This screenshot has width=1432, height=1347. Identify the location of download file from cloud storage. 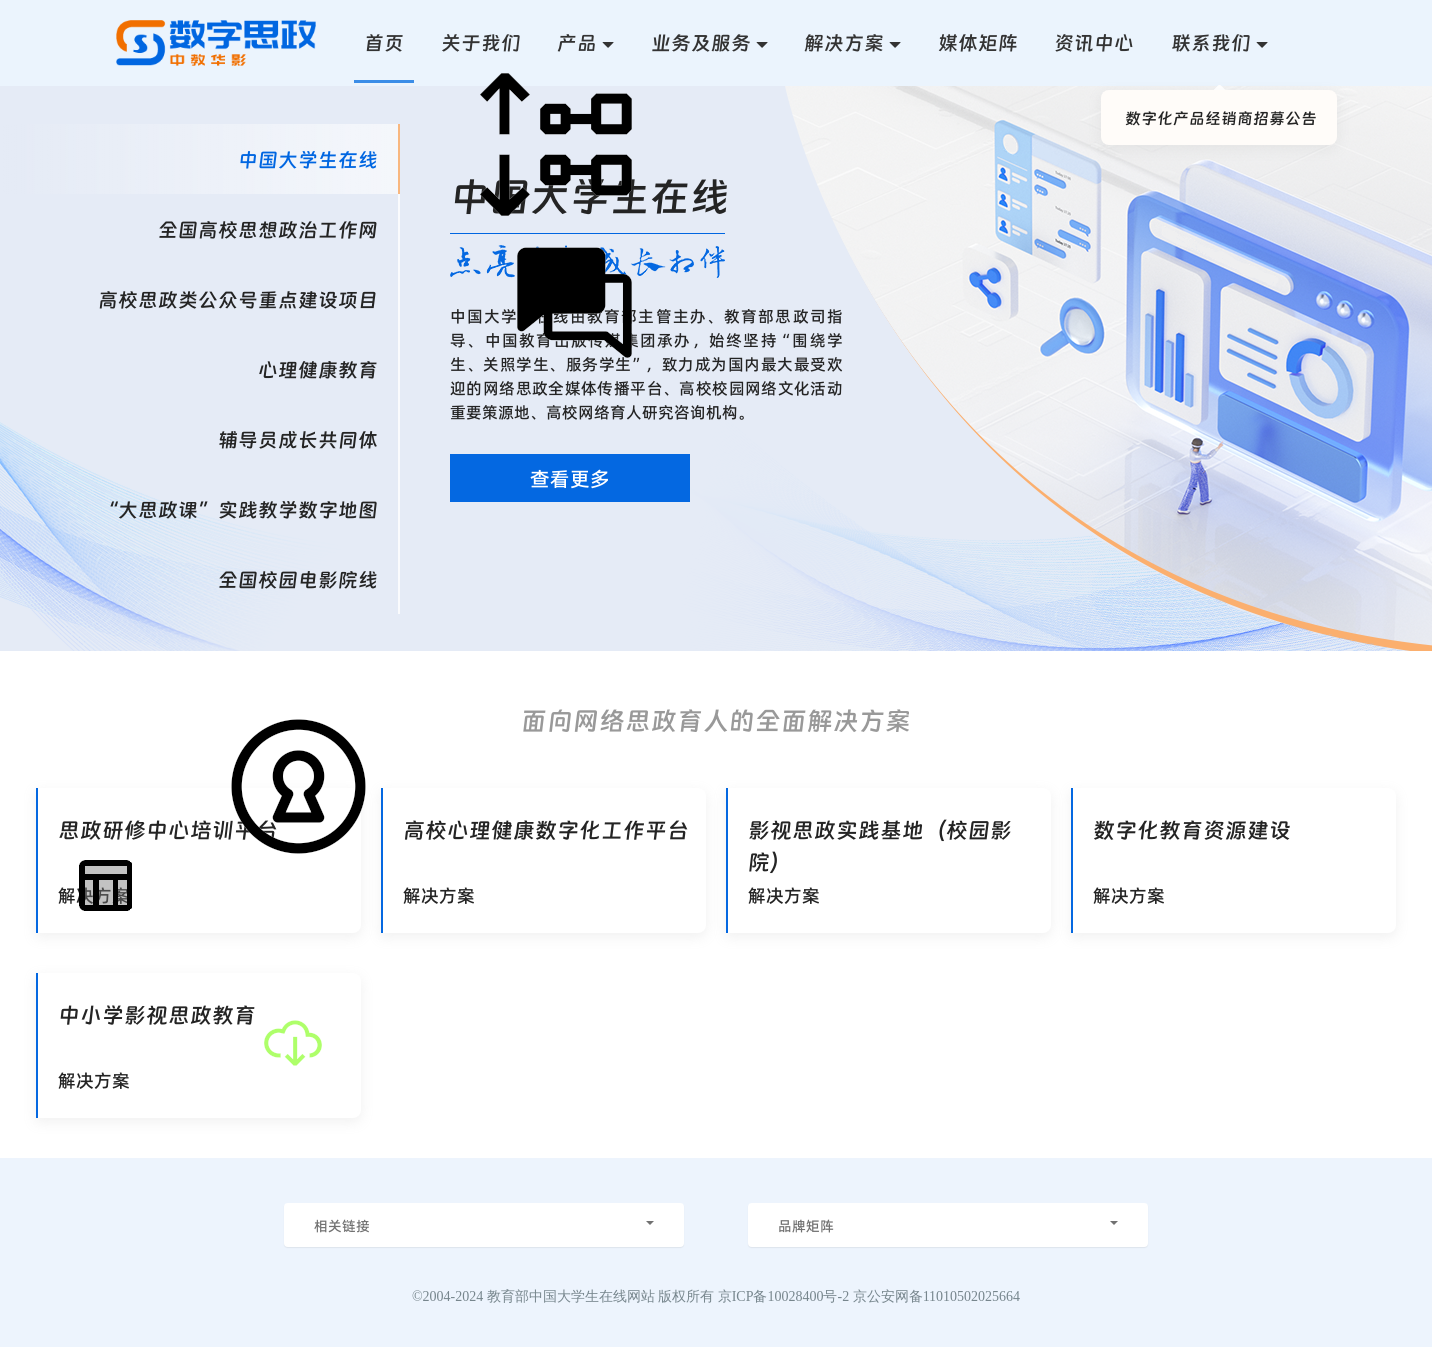
(293, 1041).